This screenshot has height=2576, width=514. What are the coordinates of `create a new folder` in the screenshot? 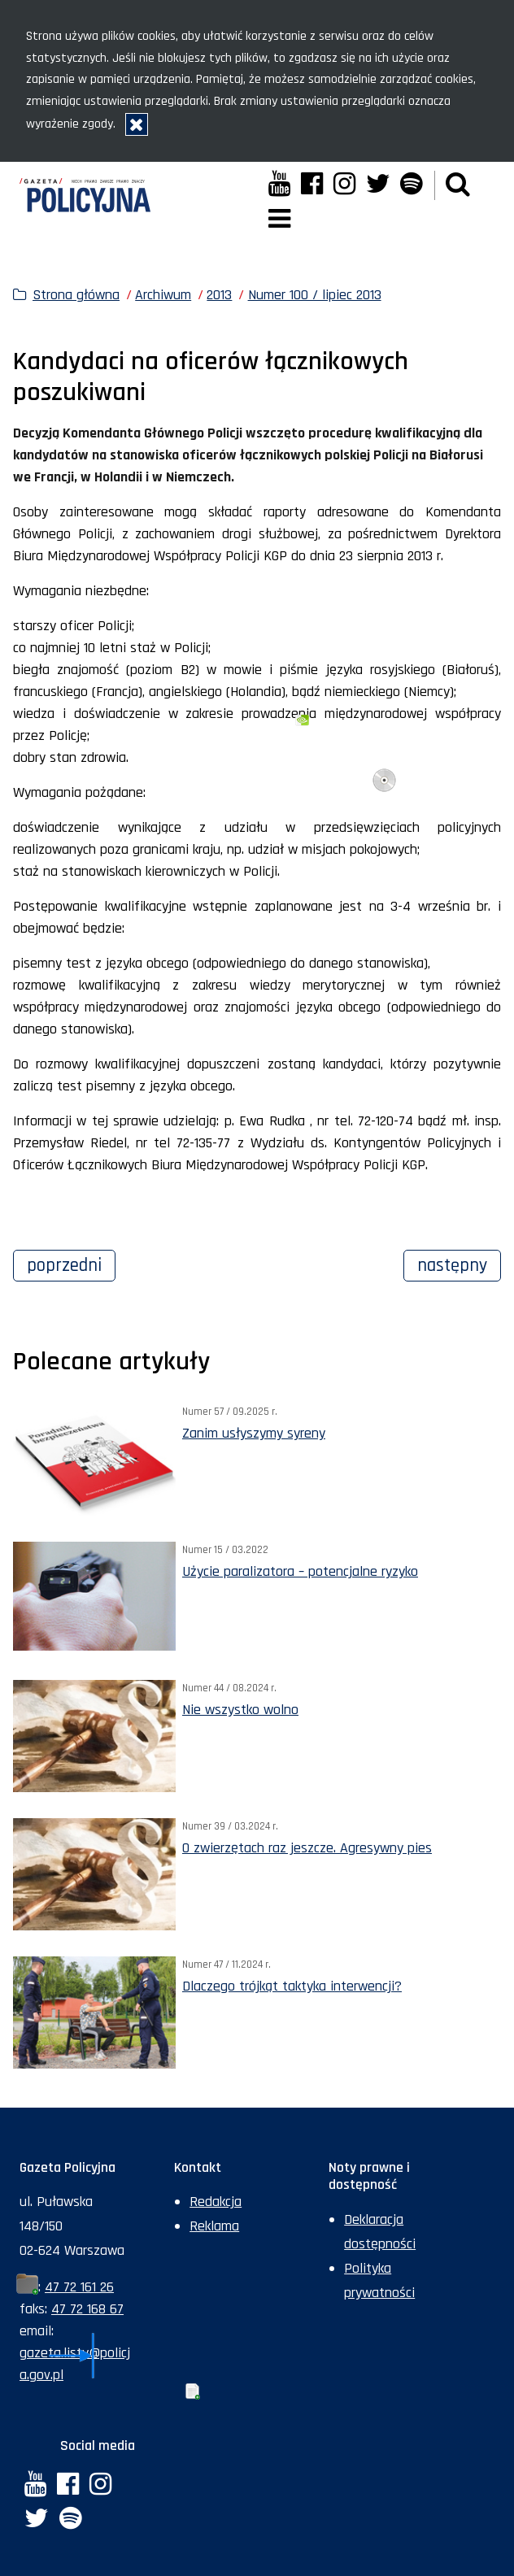 It's located at (27, 2283).